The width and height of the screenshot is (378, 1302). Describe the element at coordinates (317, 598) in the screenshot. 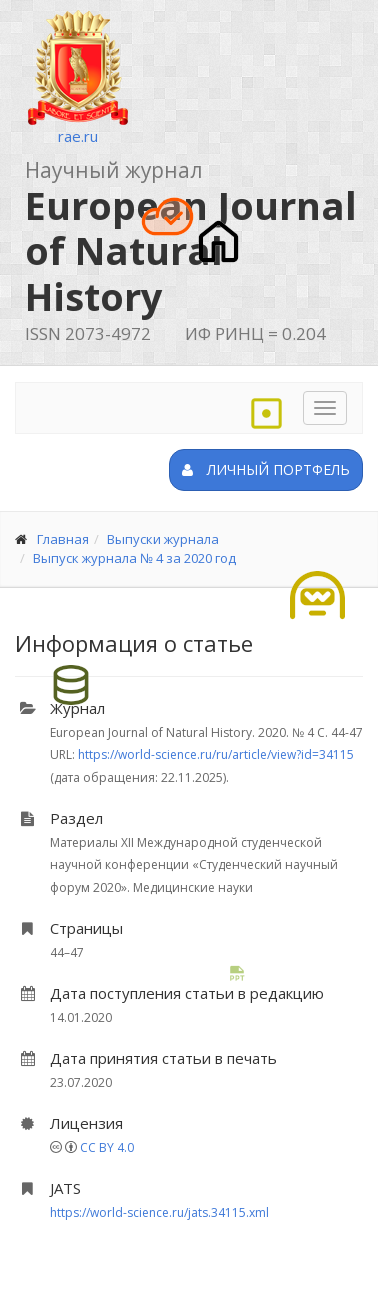

I see `access GitHub's Hubot automation bot` at that location.